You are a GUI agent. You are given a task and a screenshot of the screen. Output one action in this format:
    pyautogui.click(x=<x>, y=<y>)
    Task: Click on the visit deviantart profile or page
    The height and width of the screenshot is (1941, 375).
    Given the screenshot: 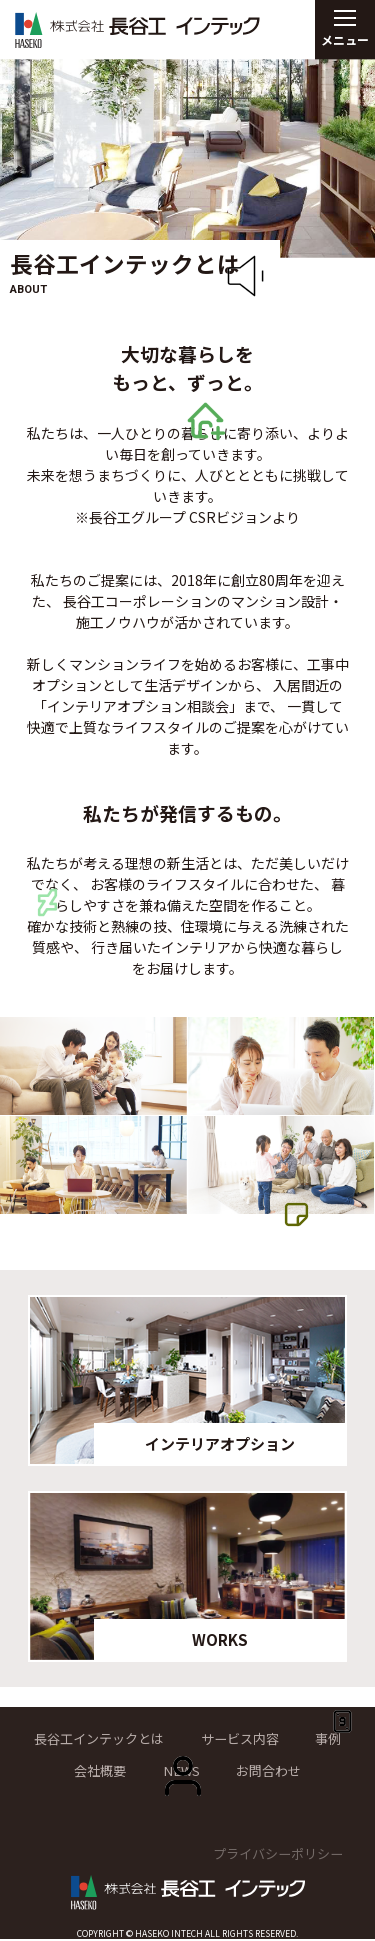 What is the action you would take?
    pyautogui.click(x=47, y=902)
    